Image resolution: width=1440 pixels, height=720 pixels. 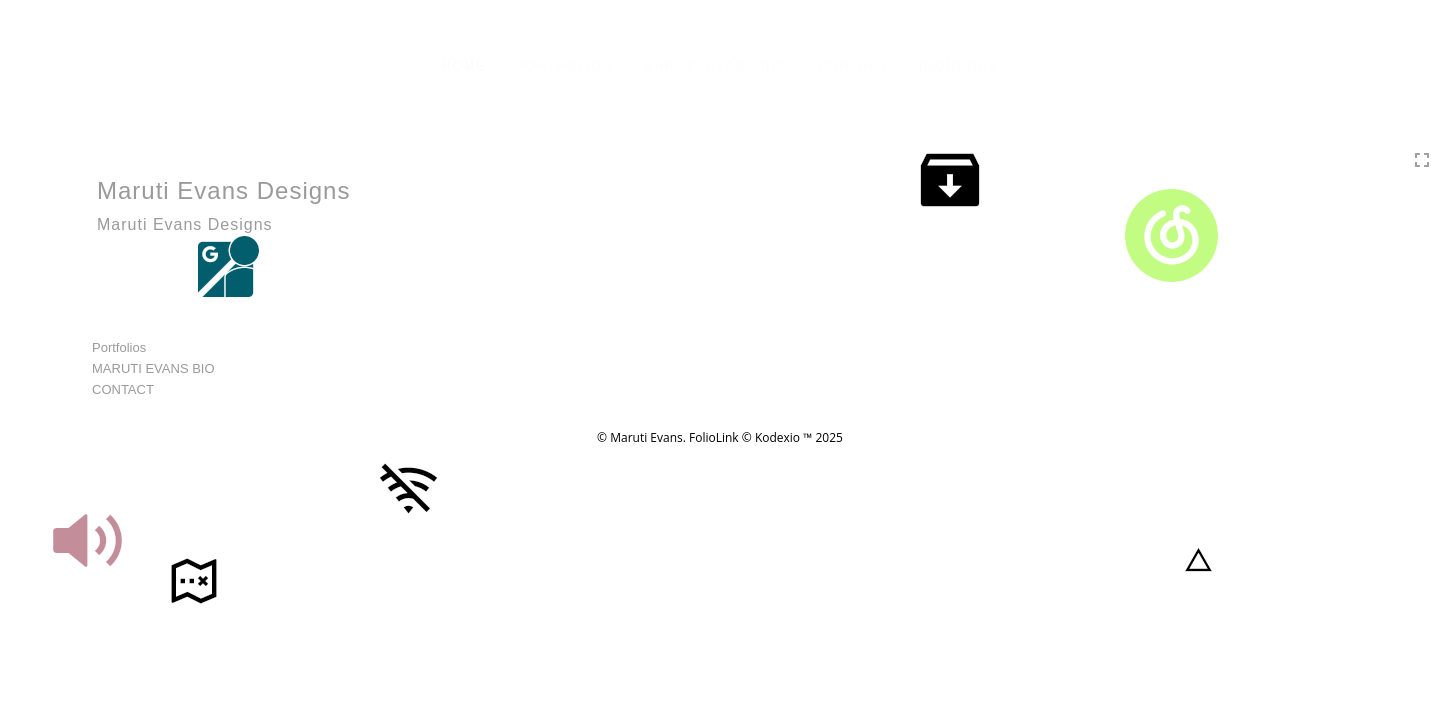 What do you see at coordinates (87, 540) in the screenshot?
I see `increase or adjust volume level` at bounding box center [87, 540].